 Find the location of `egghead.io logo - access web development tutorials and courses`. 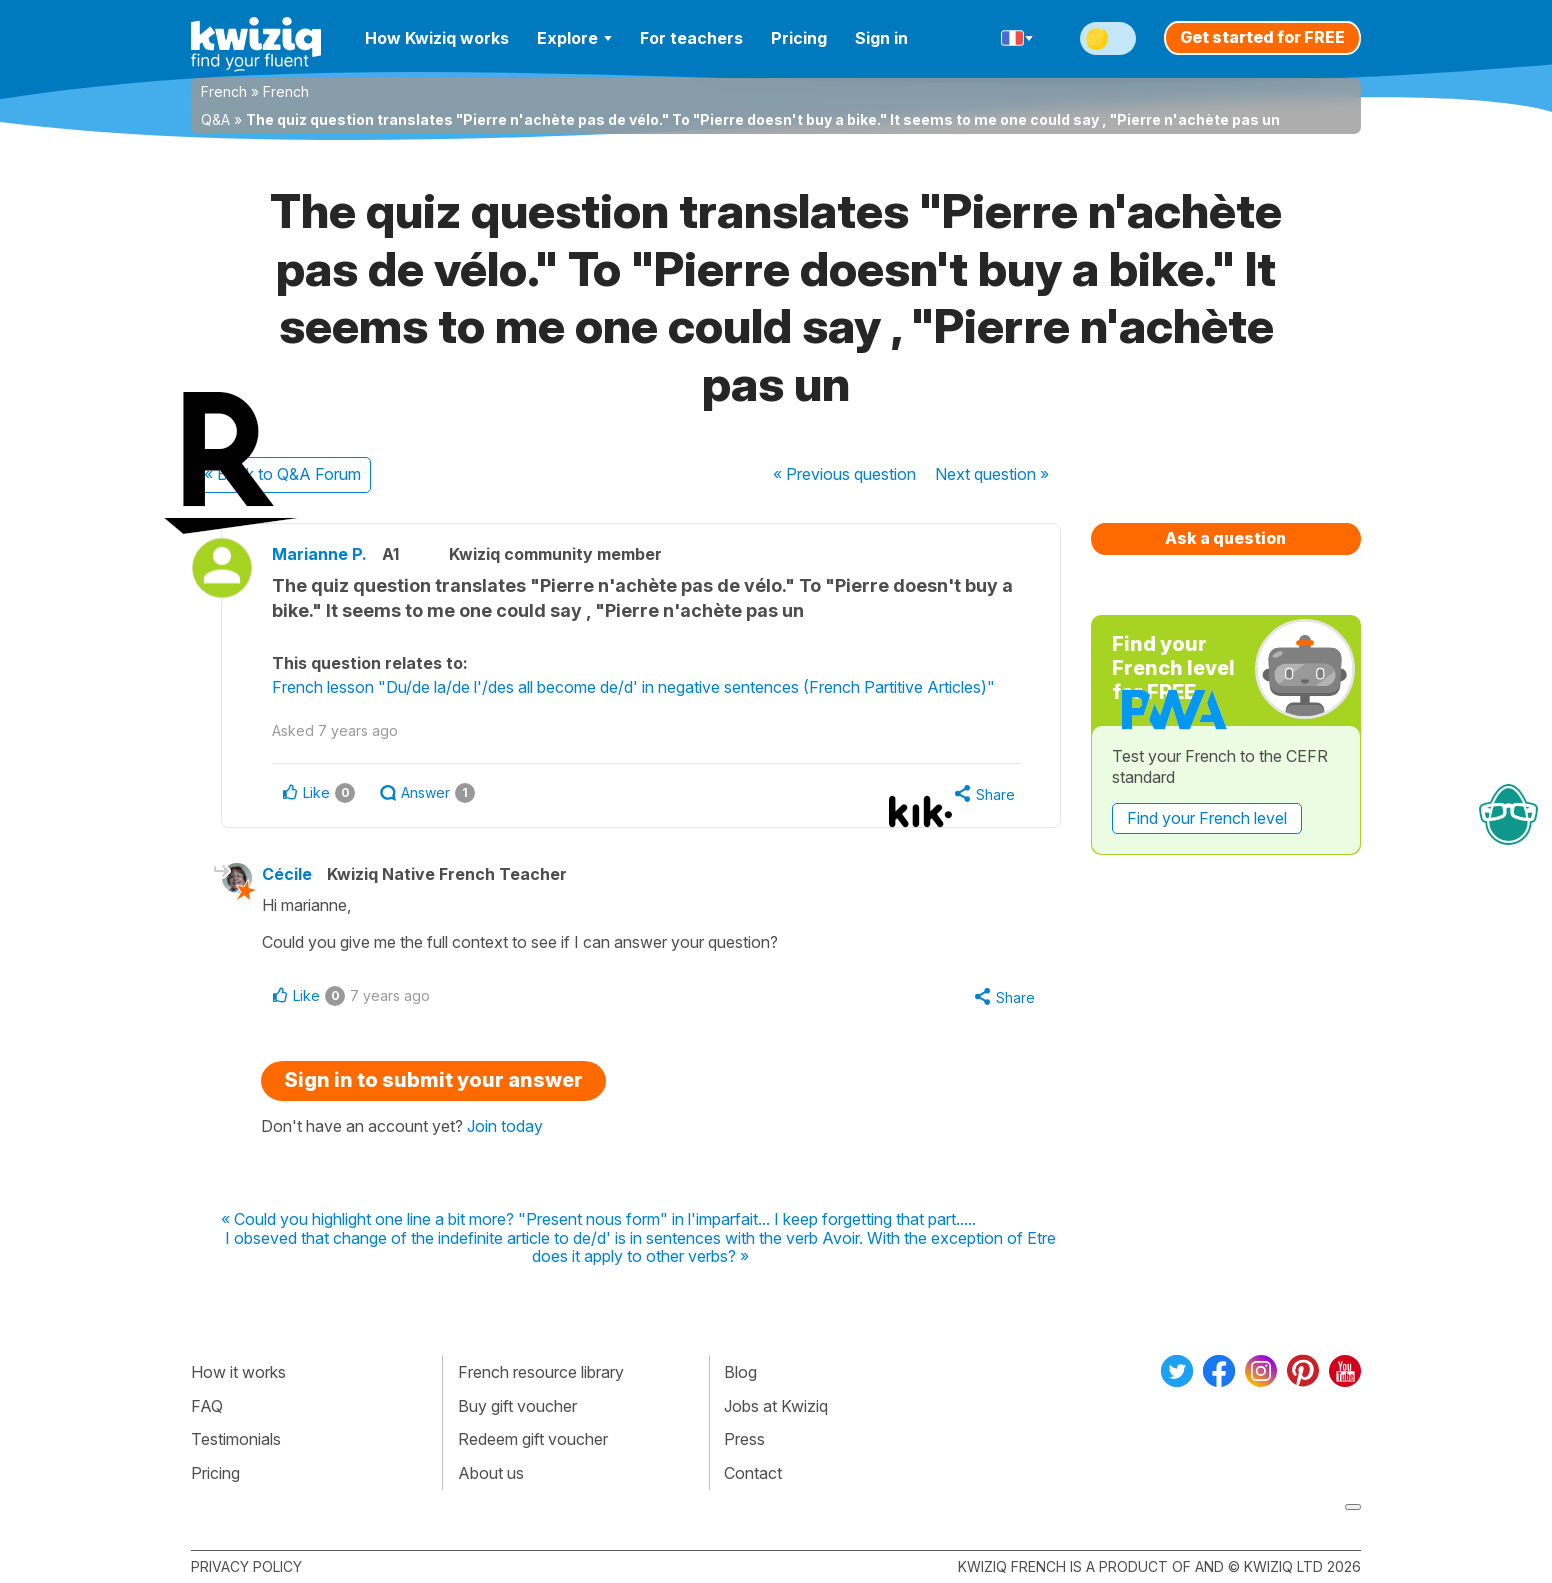

egghead.io logo - access web development tutorials and courses is located at coordinates (1508, 814).